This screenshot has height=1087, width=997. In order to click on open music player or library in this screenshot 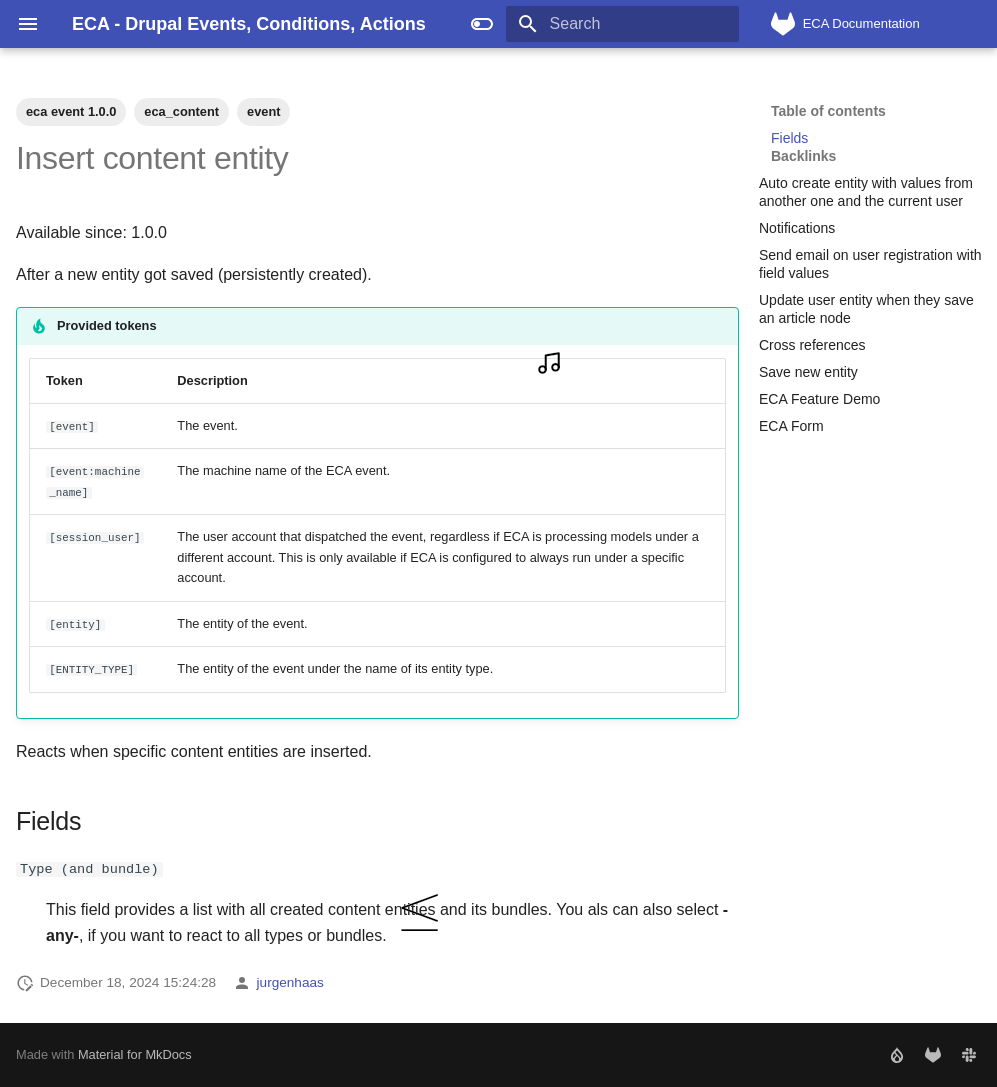, I will do `click(549, 363)`.